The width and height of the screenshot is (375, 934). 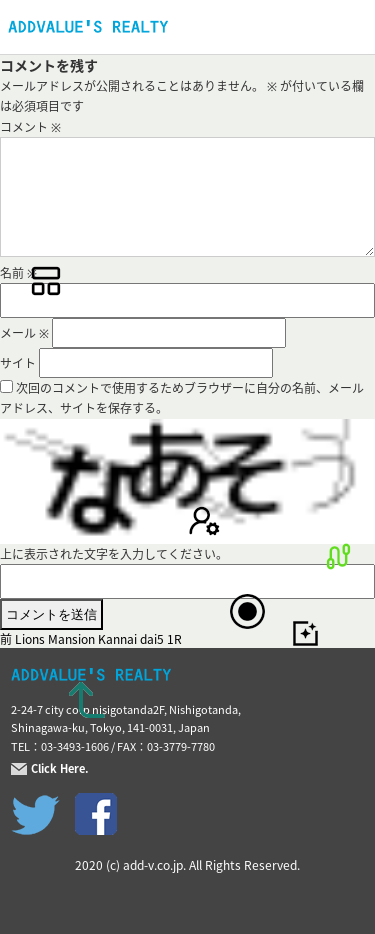 What do you see at coordinates (305, 633) in the screenshot?
I see `apply filters or effects to a photo` at bounding box center [305, 633].